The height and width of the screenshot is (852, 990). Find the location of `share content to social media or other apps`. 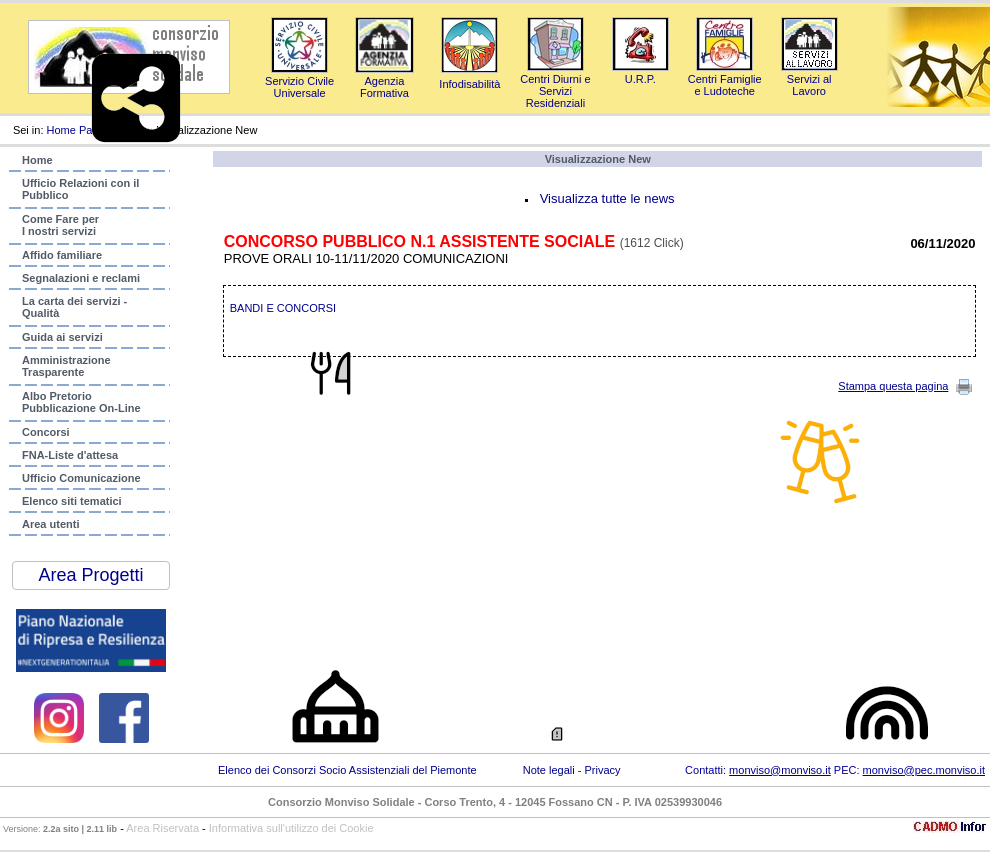

share content to social media or other apps is located at coordinates (136, 98).